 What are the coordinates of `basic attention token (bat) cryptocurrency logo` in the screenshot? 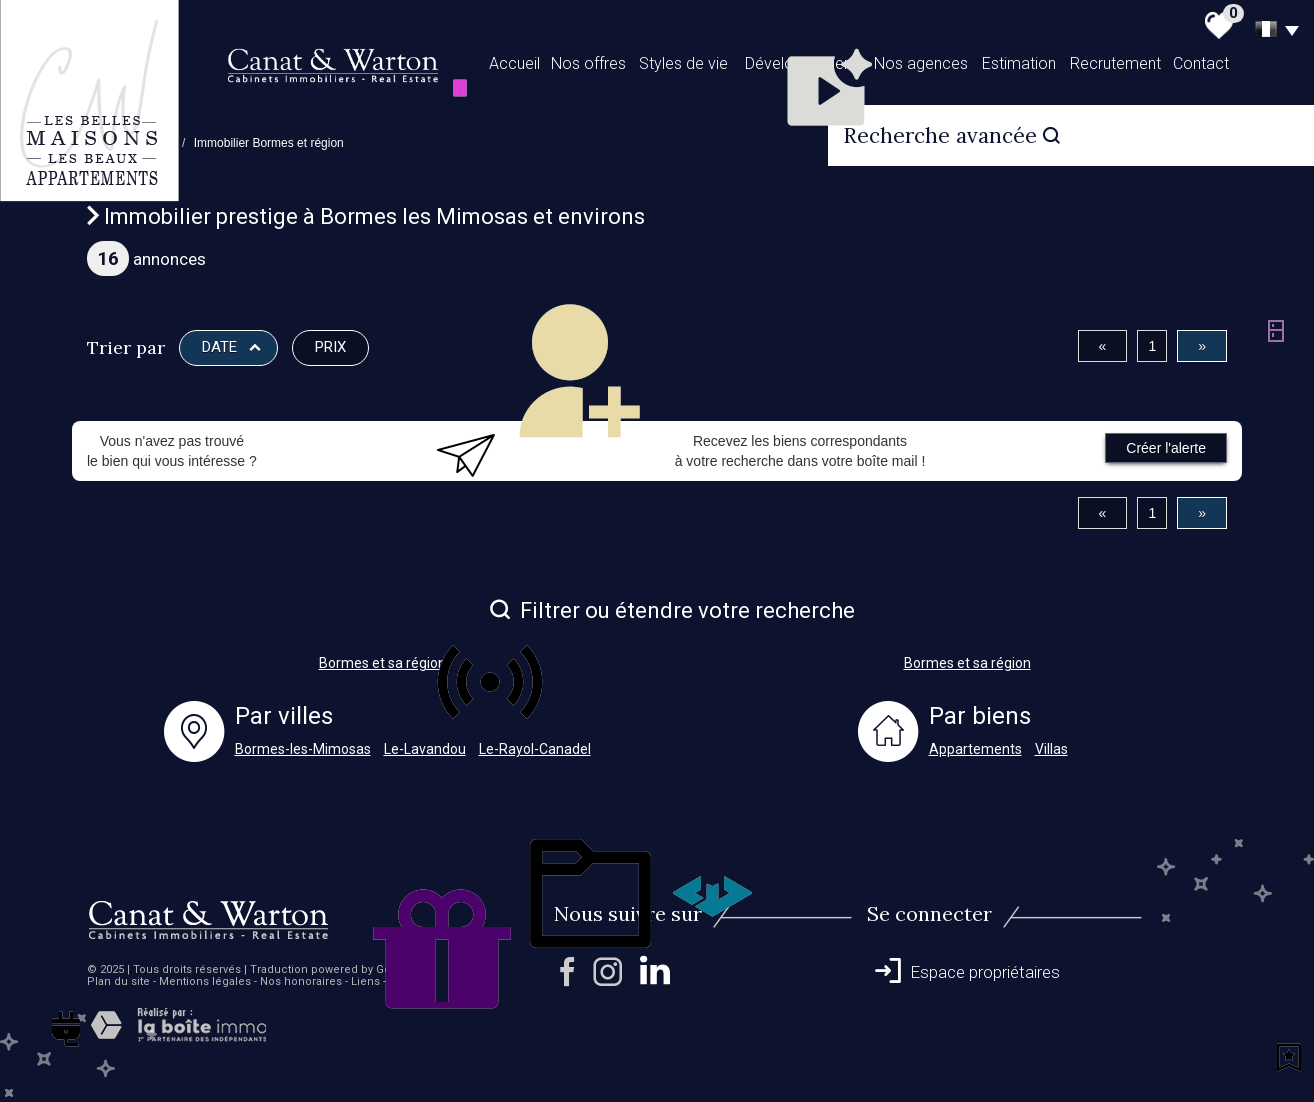 It's located at (712, 896).